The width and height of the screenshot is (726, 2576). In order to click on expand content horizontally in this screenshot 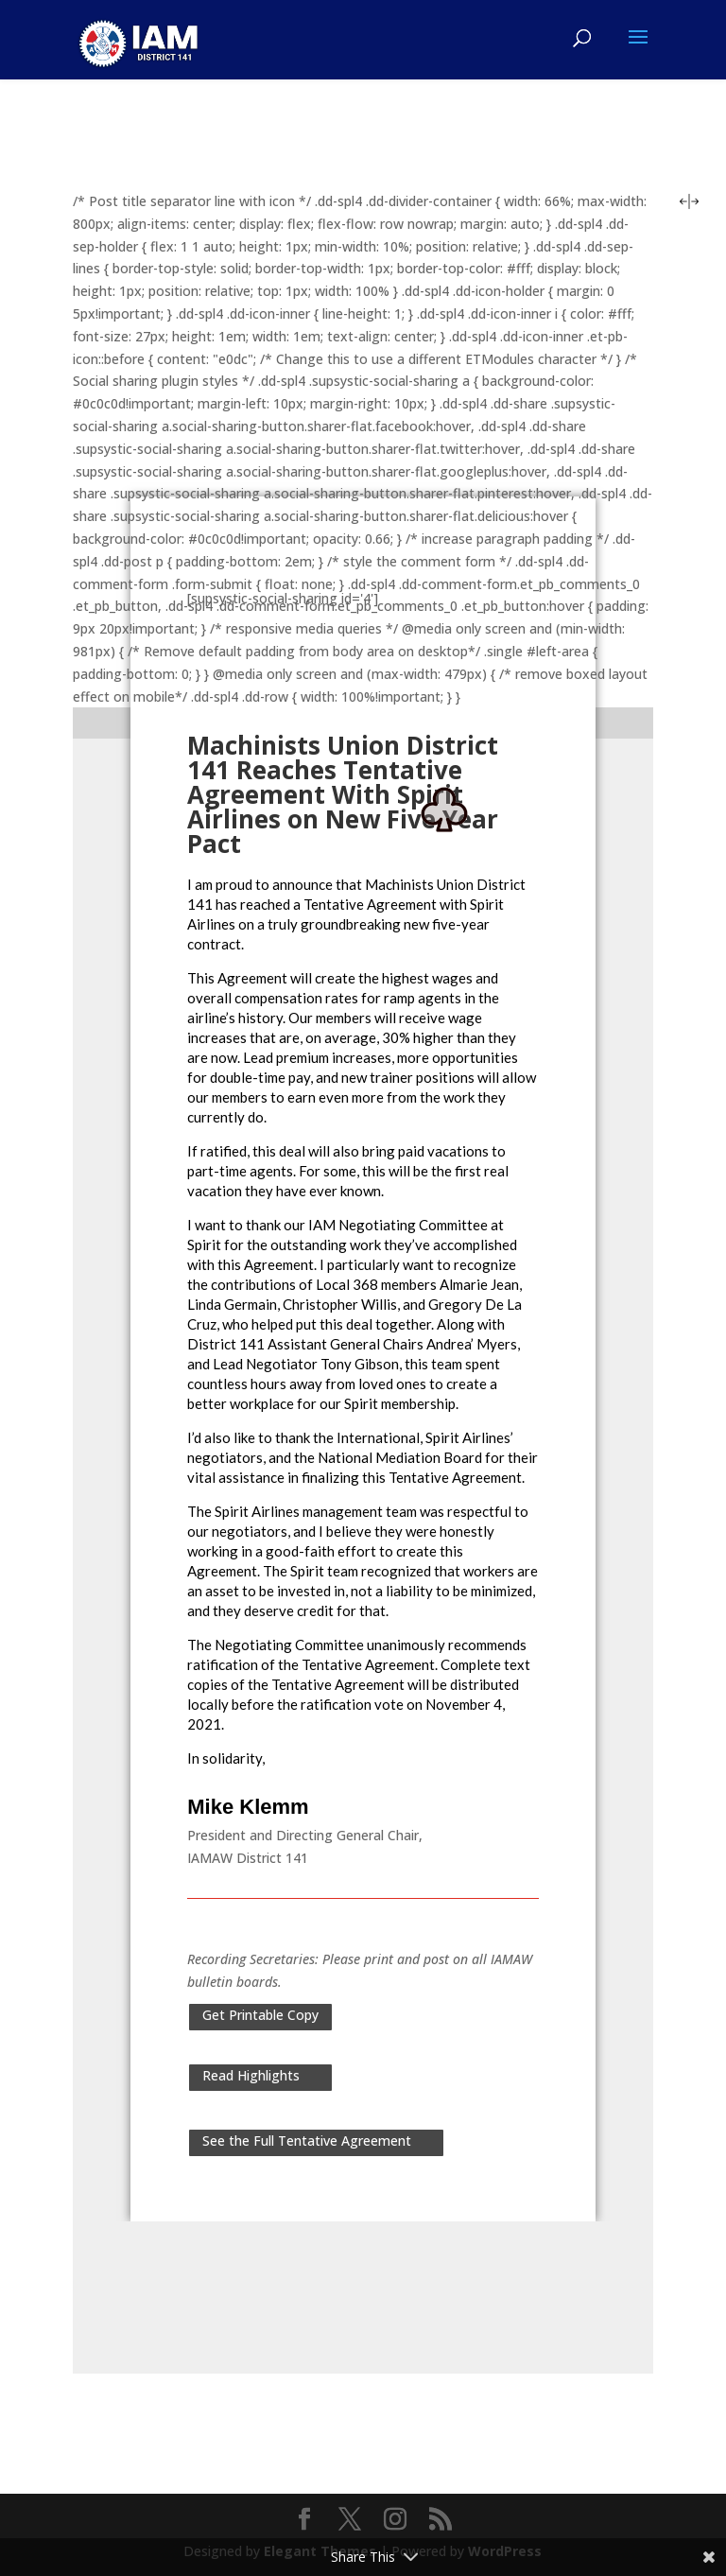, I will do `click(689, 201)`.